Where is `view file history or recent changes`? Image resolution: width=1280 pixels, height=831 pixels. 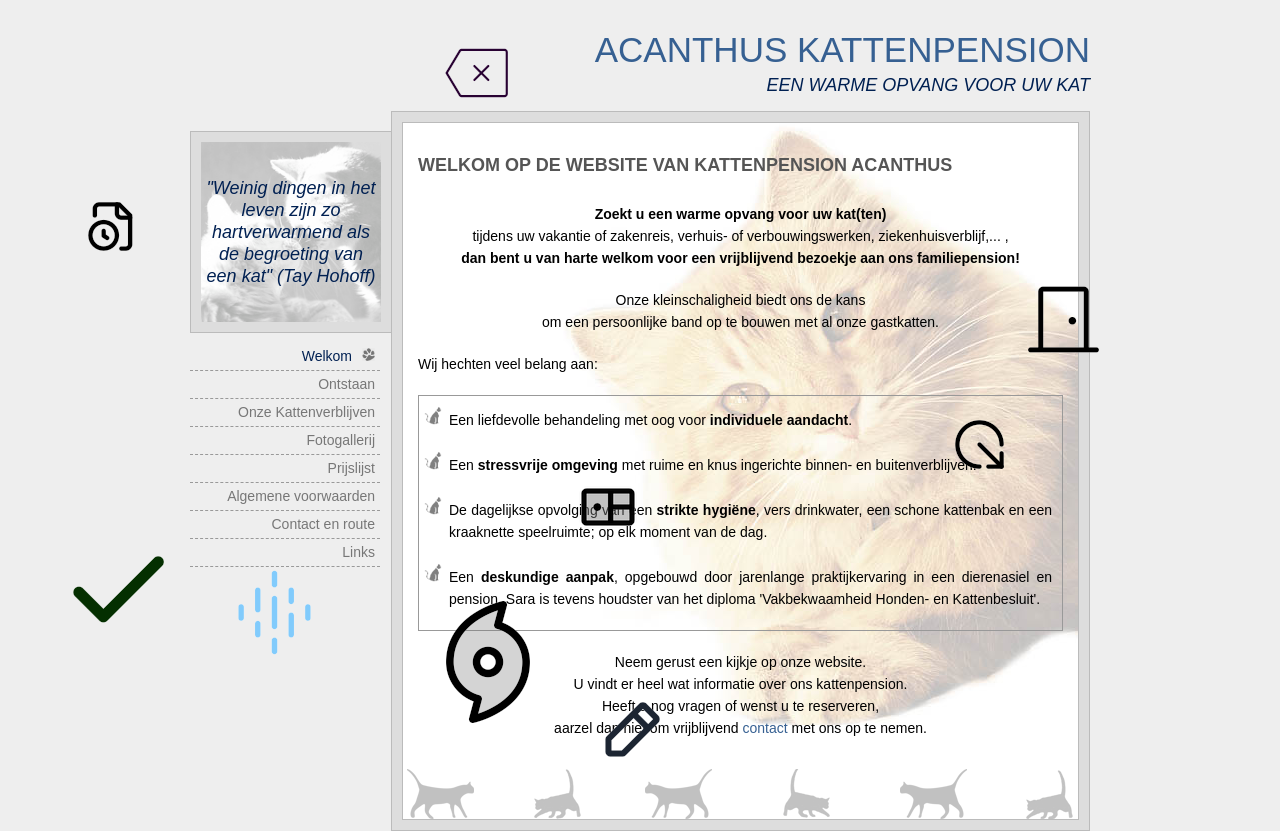
view file history or recent changes is located at coordinates (112, 226).